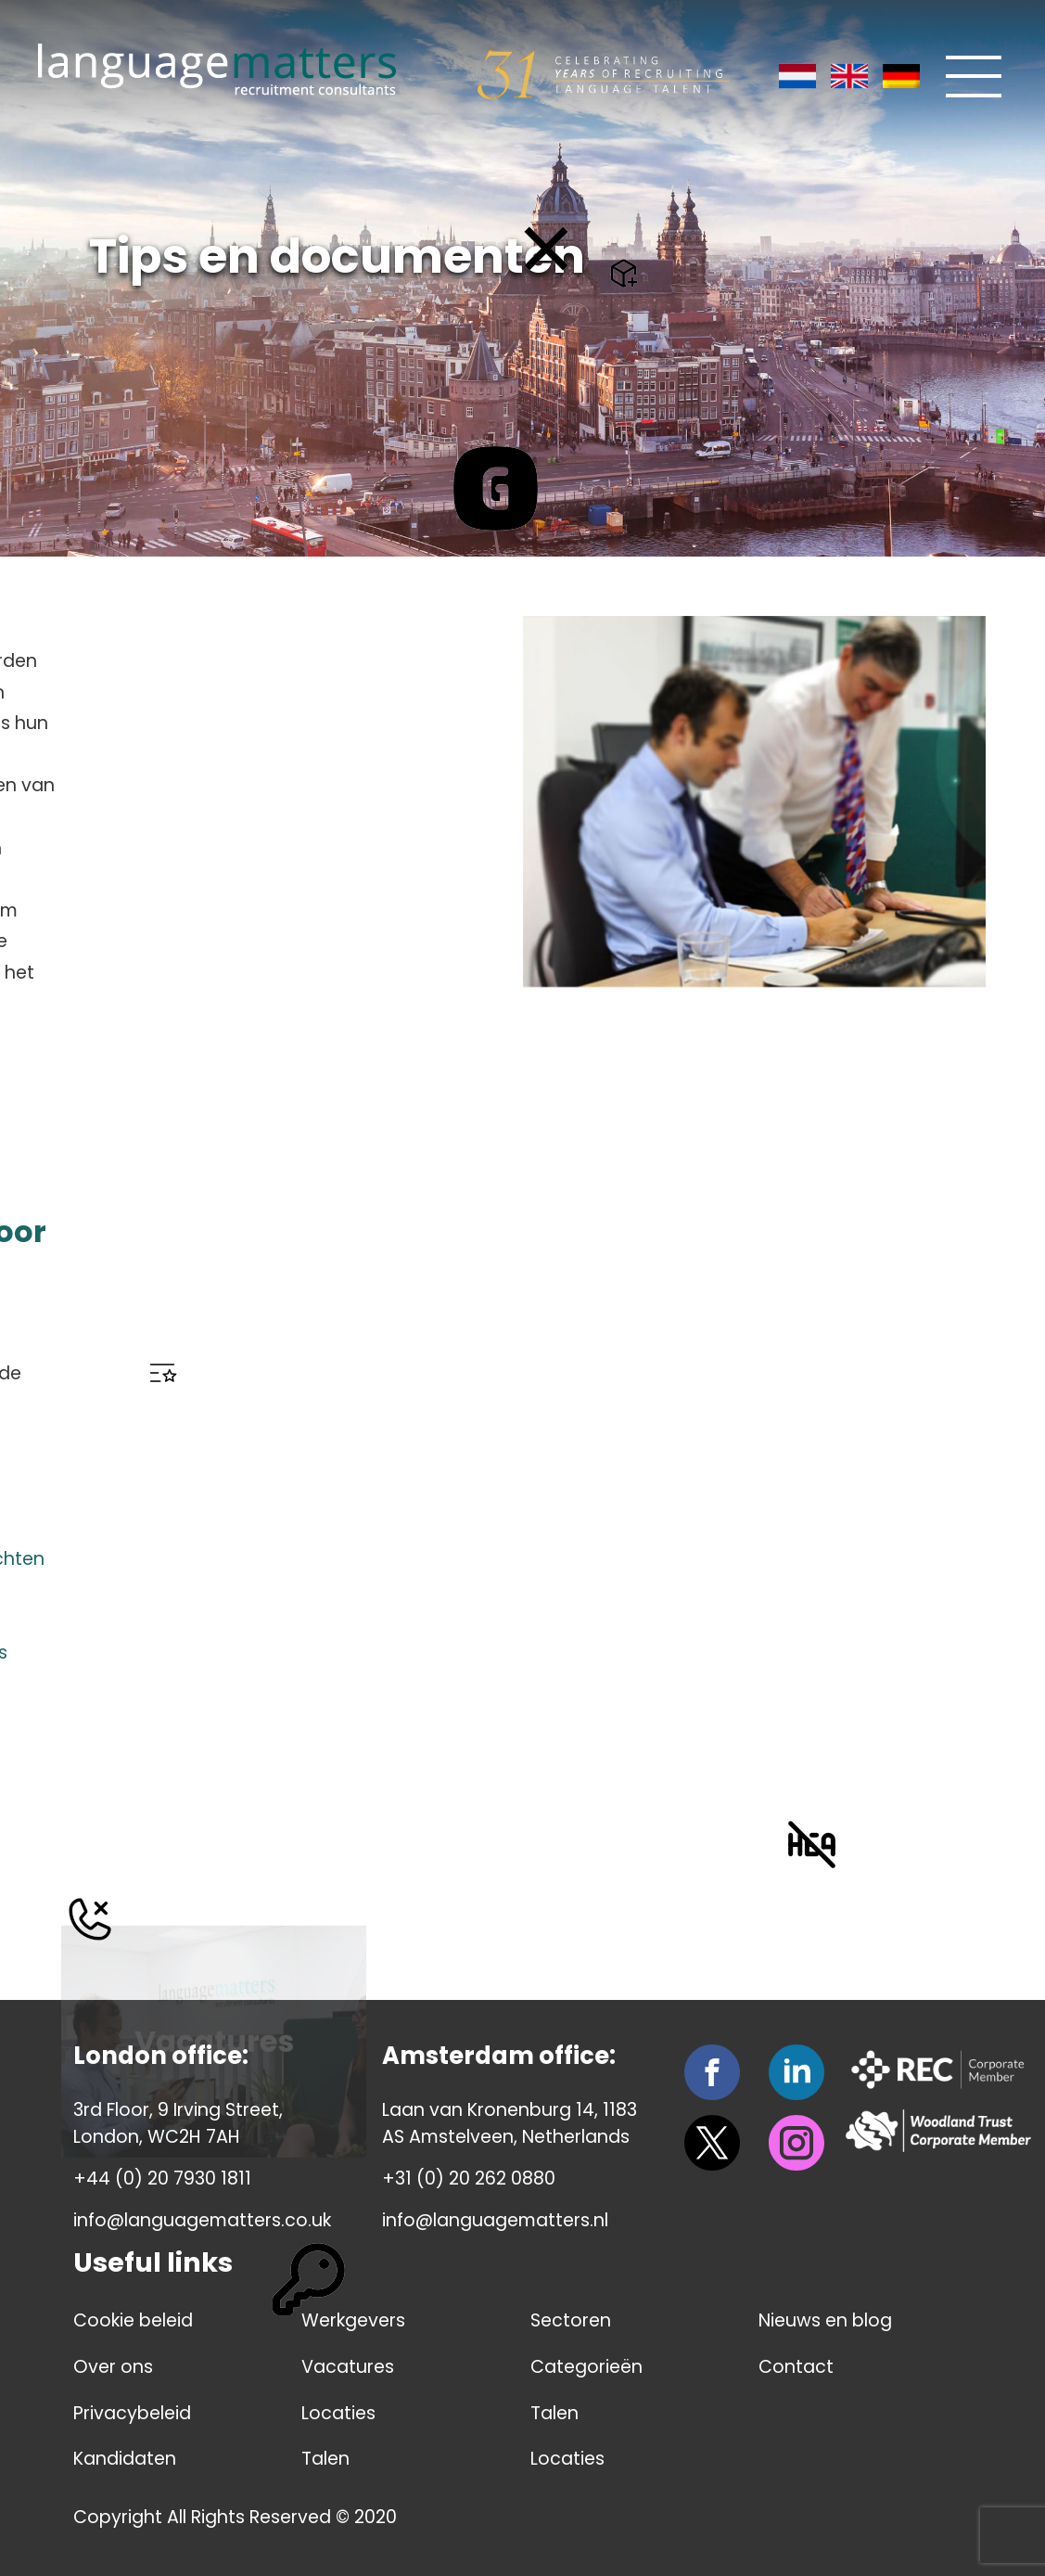 This screenshot has height=2576, width=1045. What do you see at coordinates (307, 2280) in the screenshot?
I see `access security or password settings` at bounding box center [307, 2280].